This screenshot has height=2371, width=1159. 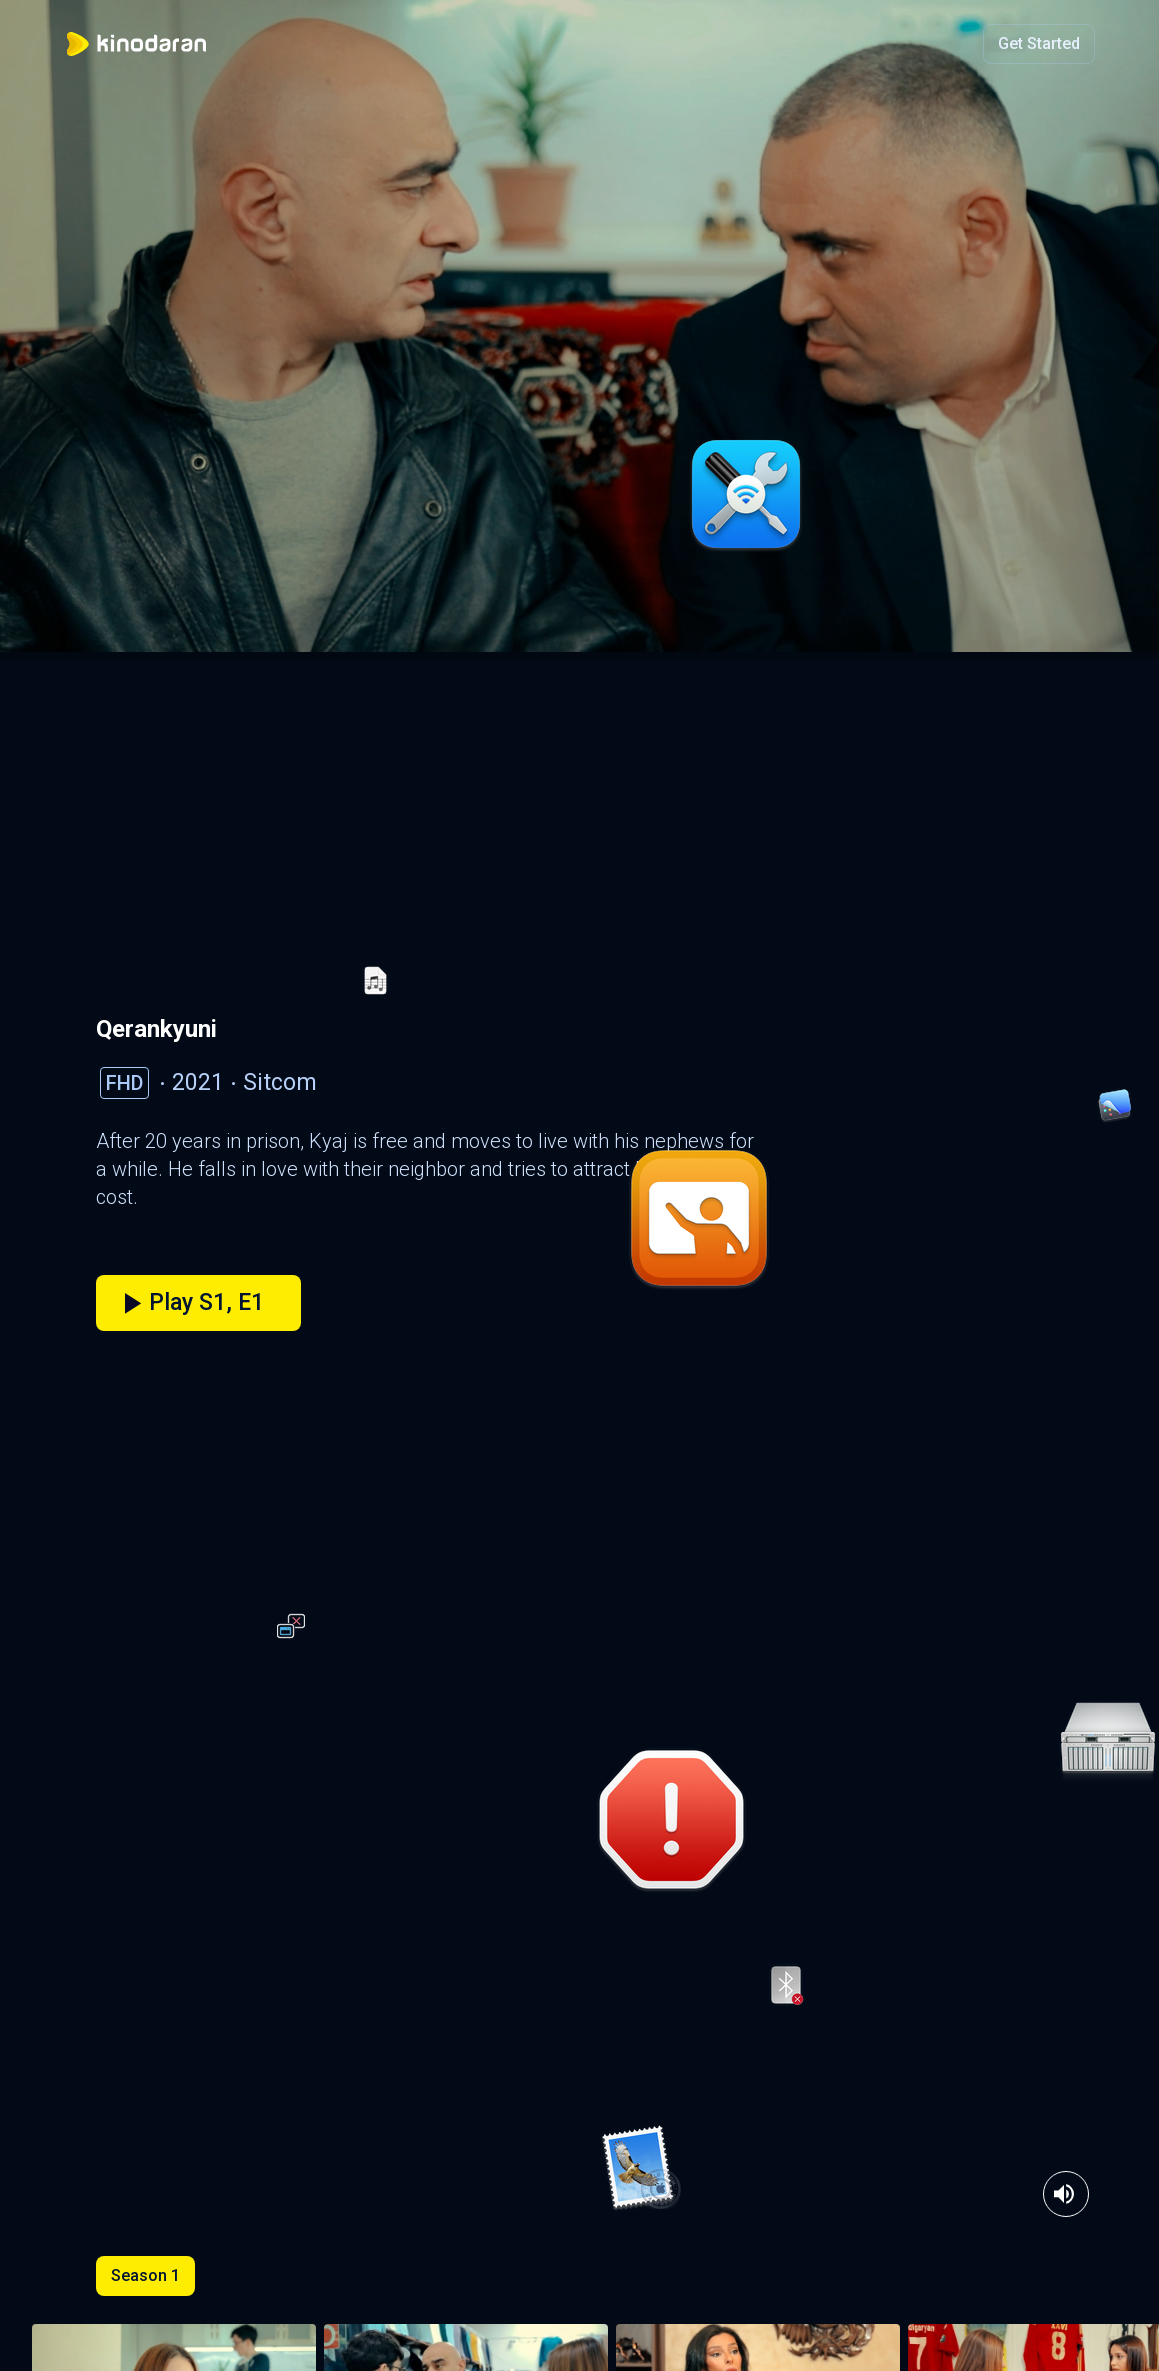 What do you see at coordinates (699, 1218) in the screenshot?
I see `open Apple Classroom app` at bounding box center [699, 1218].